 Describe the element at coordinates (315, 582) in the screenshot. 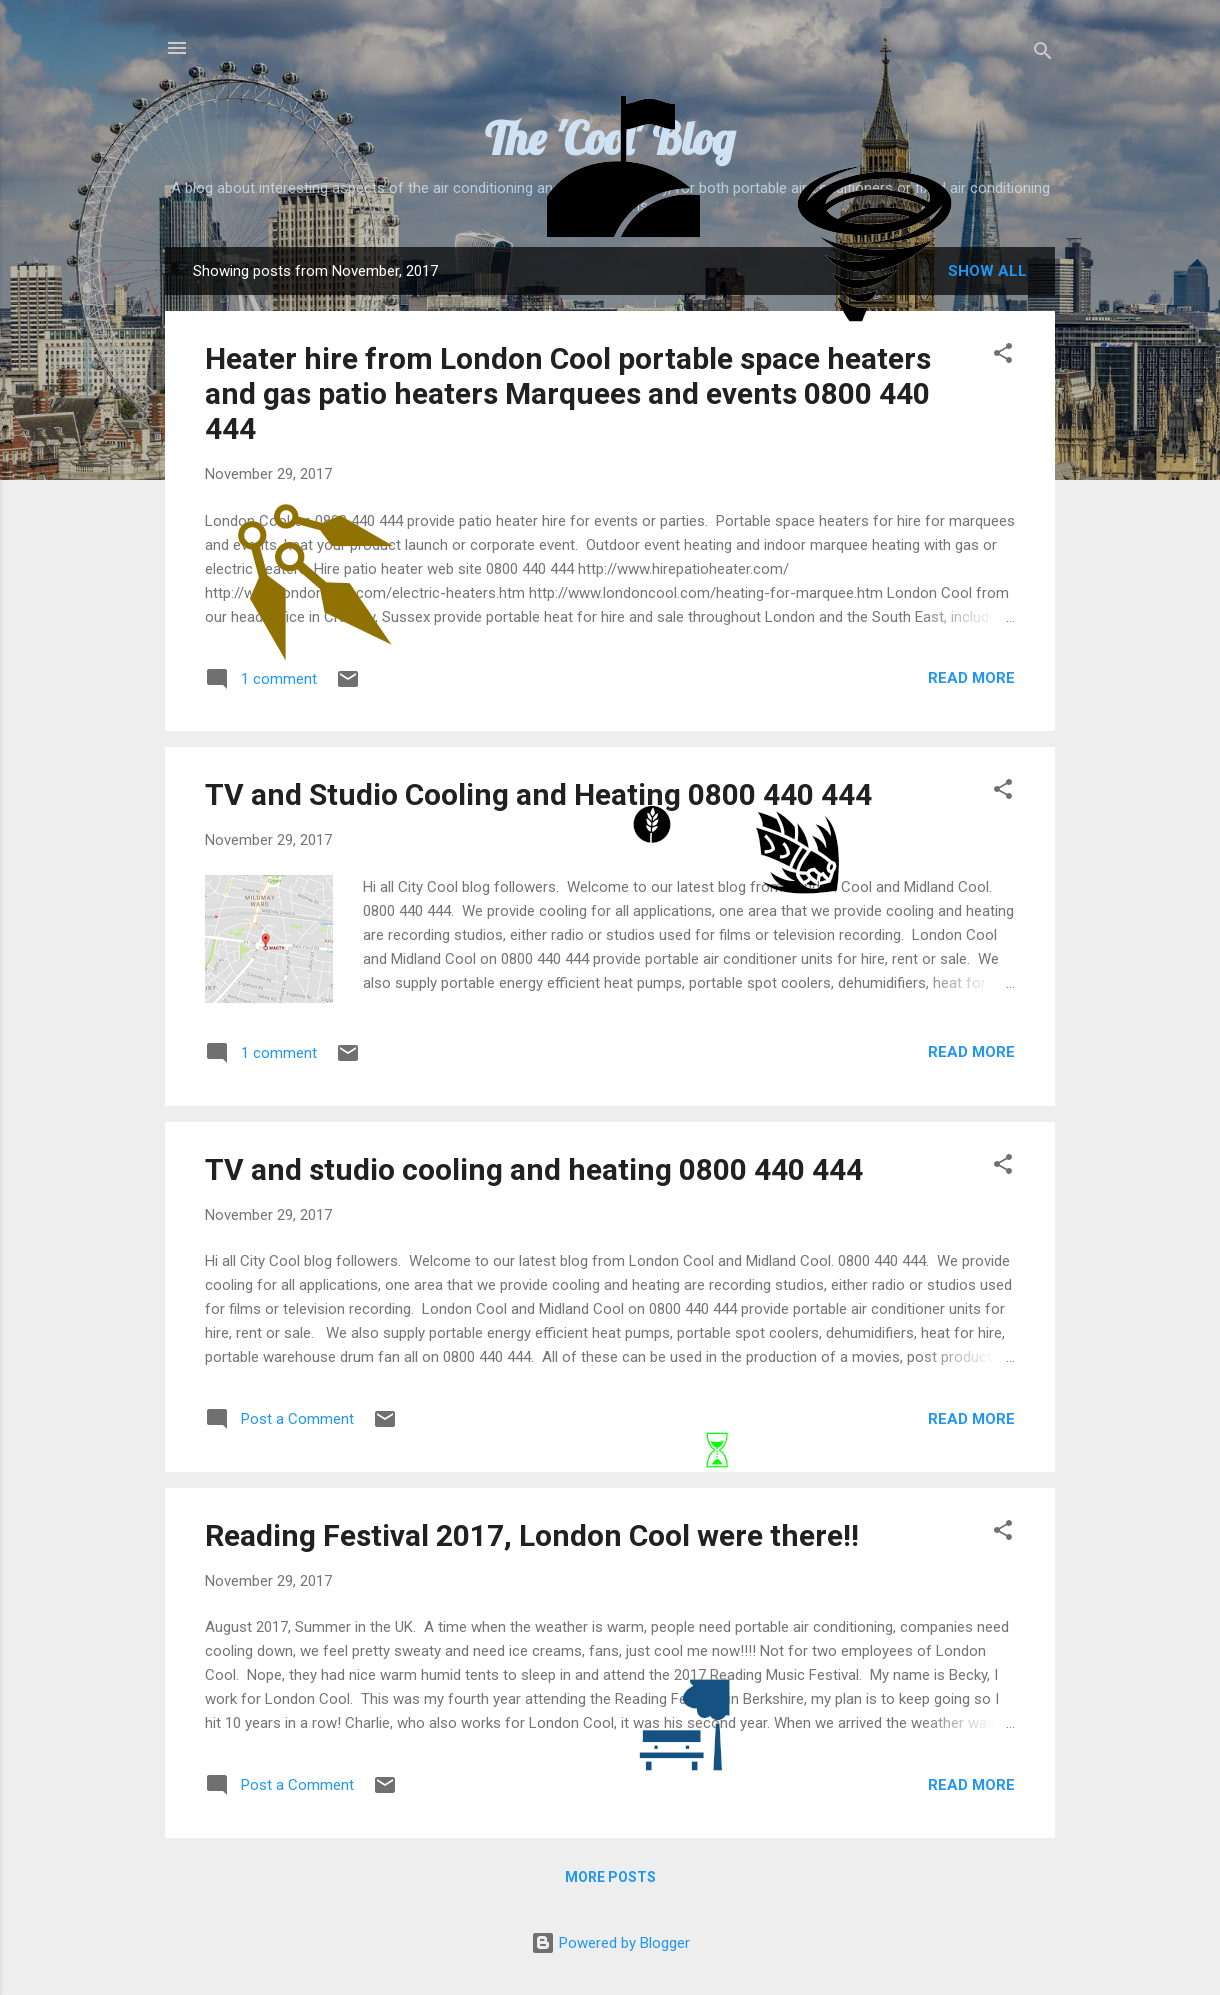

I see `select thrown dagger weapon type` at that location.